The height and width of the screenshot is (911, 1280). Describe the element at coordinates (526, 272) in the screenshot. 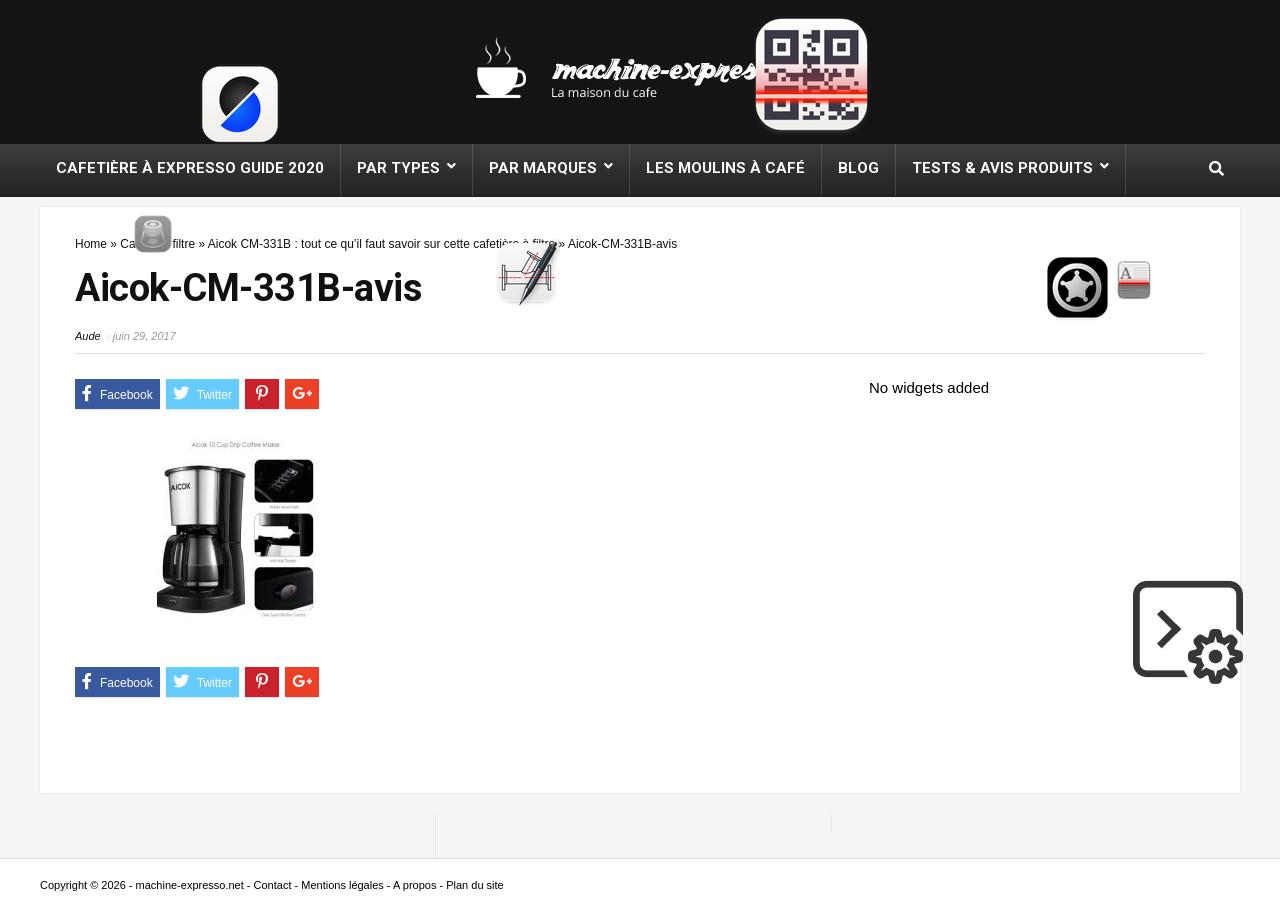

I see `open QCAD drafting application` at that location.